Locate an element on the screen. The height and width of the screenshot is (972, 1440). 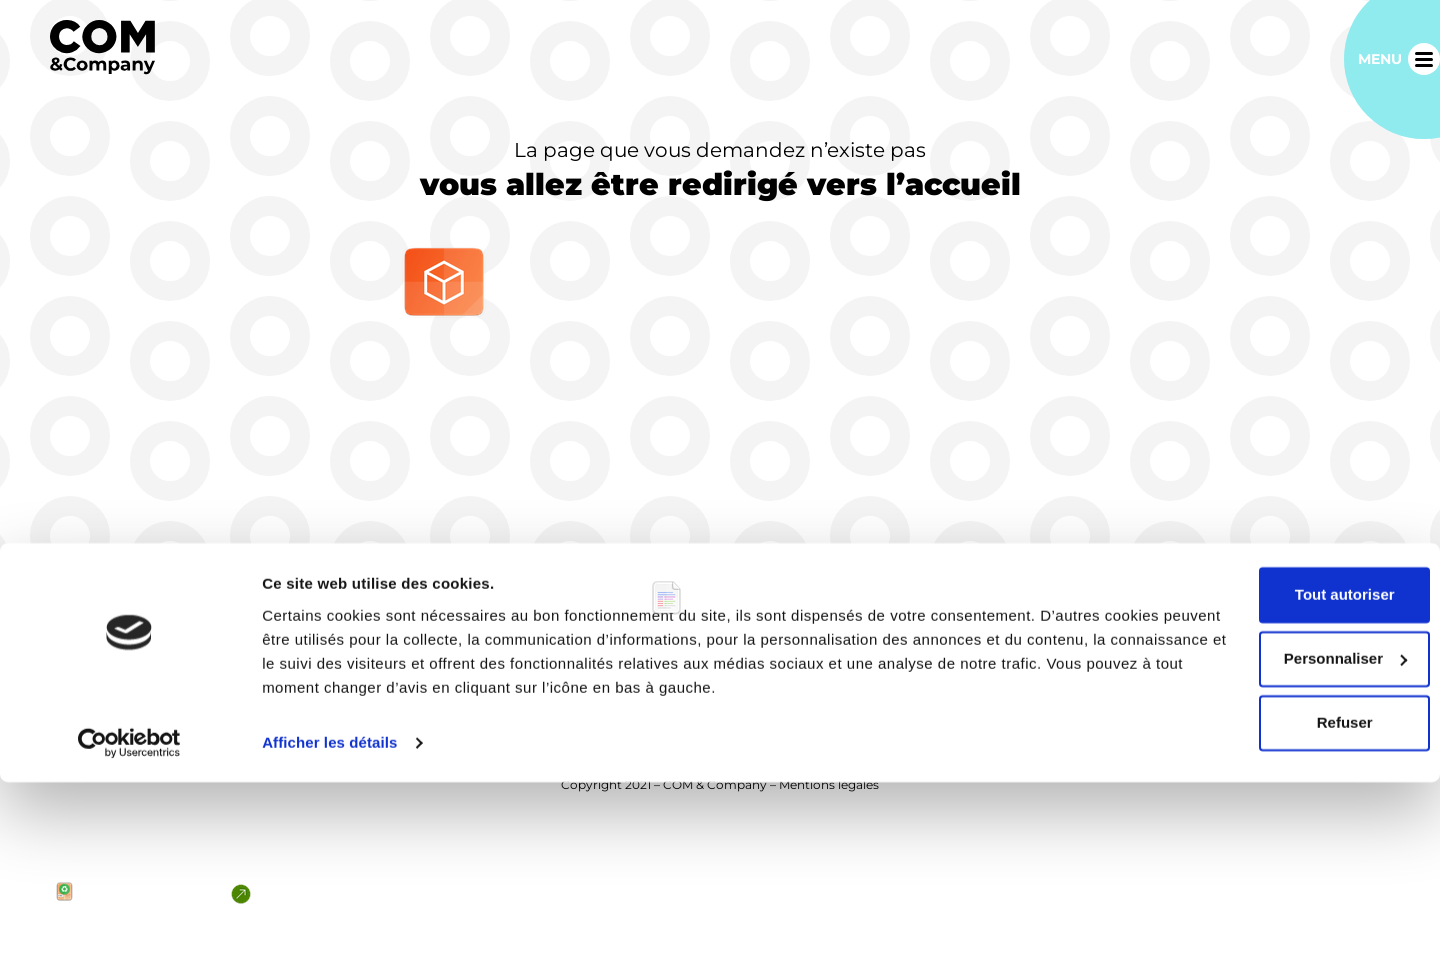
access development tools and applications is located at coordinates (666, 597).